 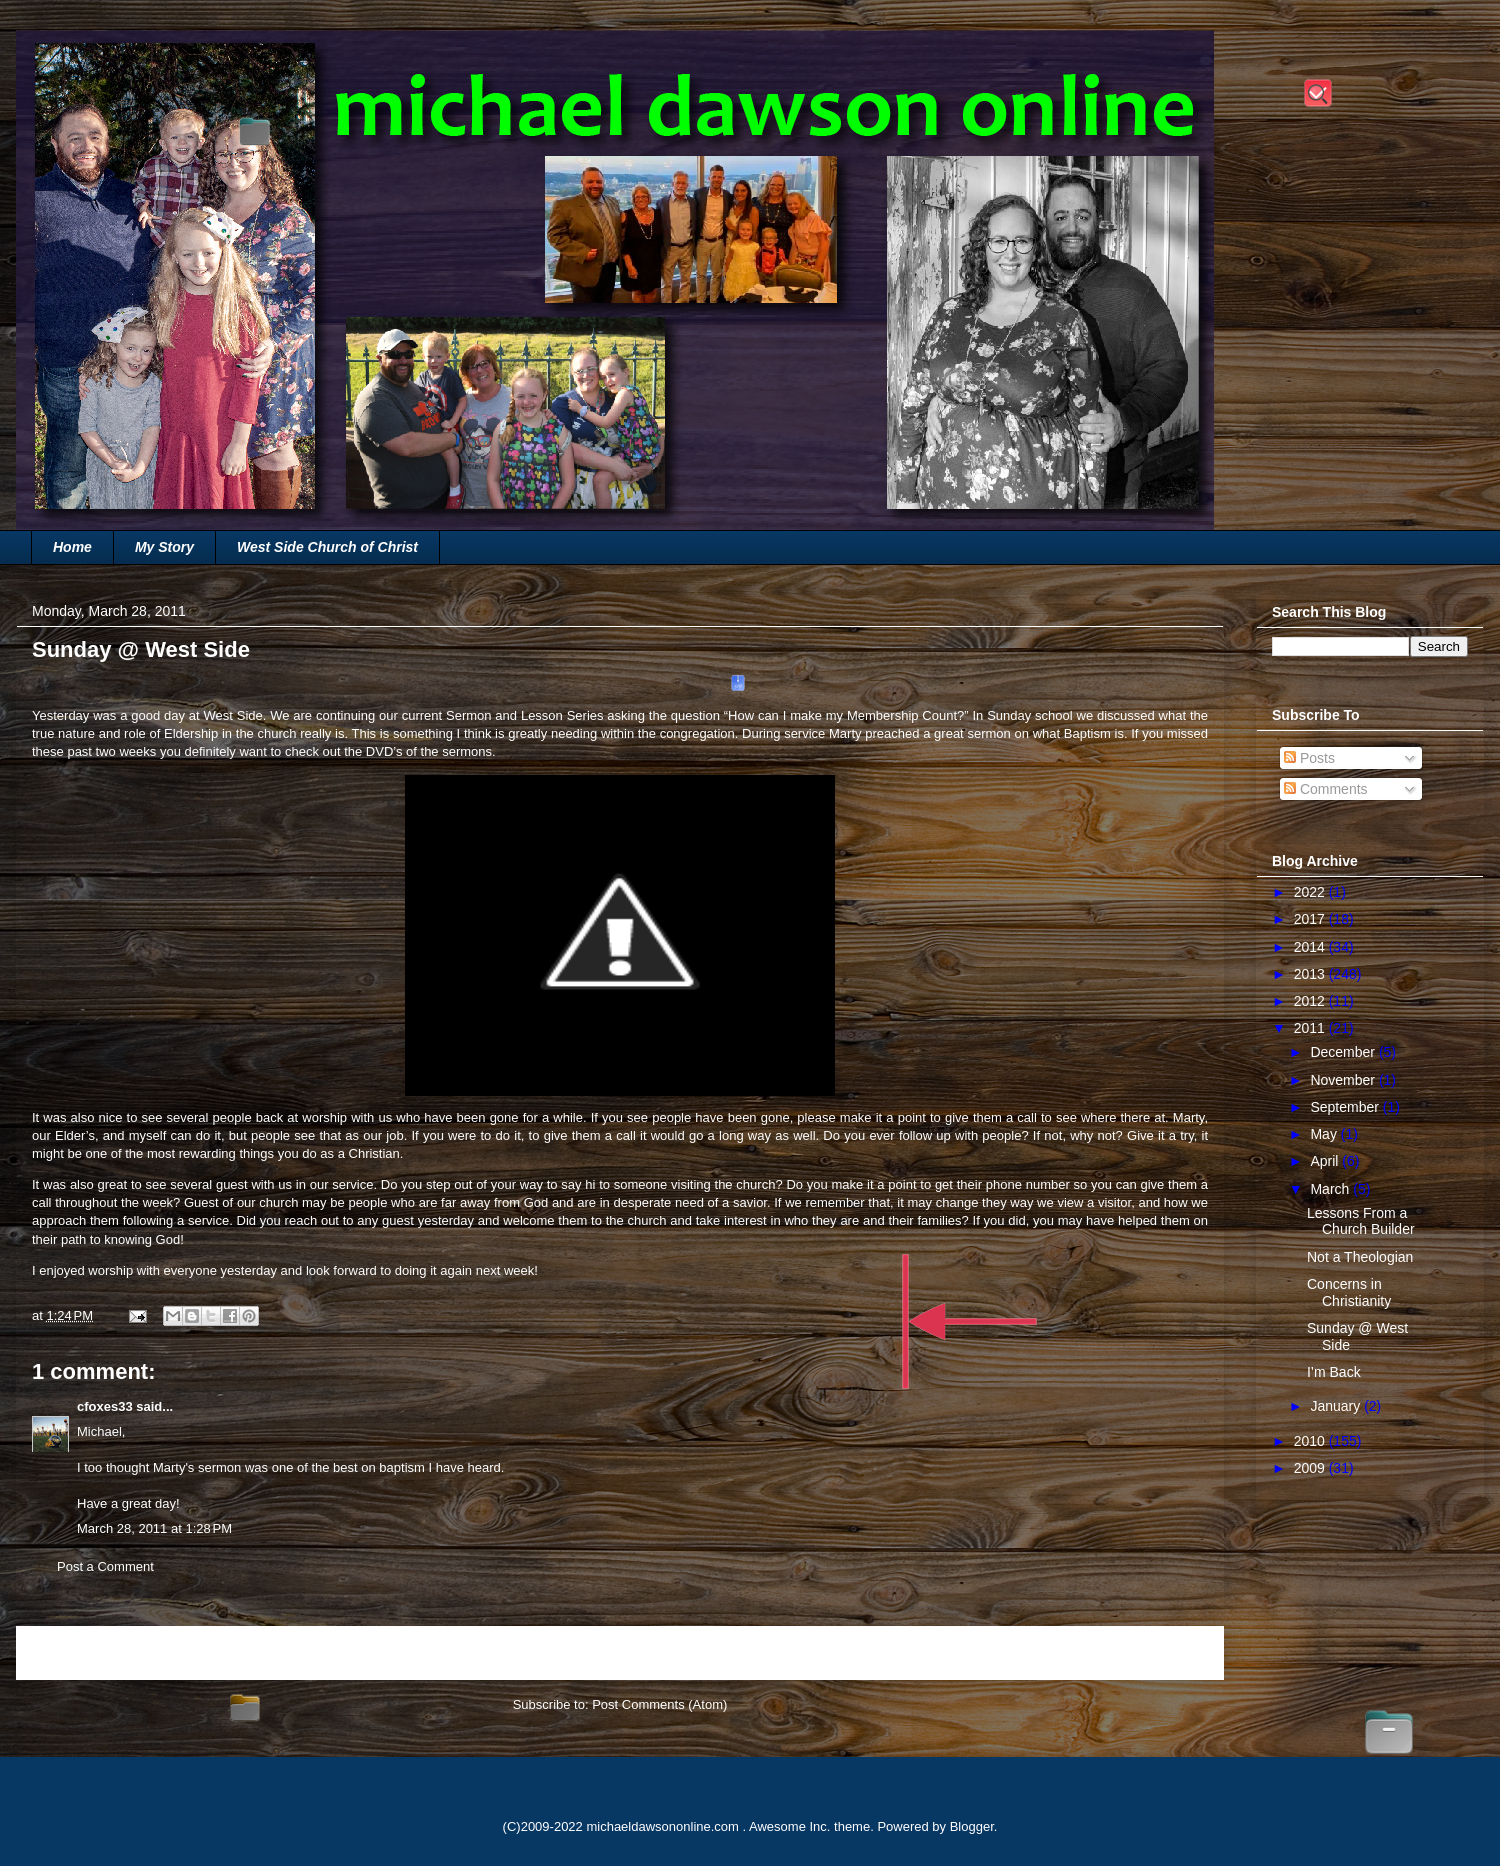 What do you see at coordinates (738, 683) in the screenshot?
I see `a gzip compressed archive file` at bounding box center [738, 683].